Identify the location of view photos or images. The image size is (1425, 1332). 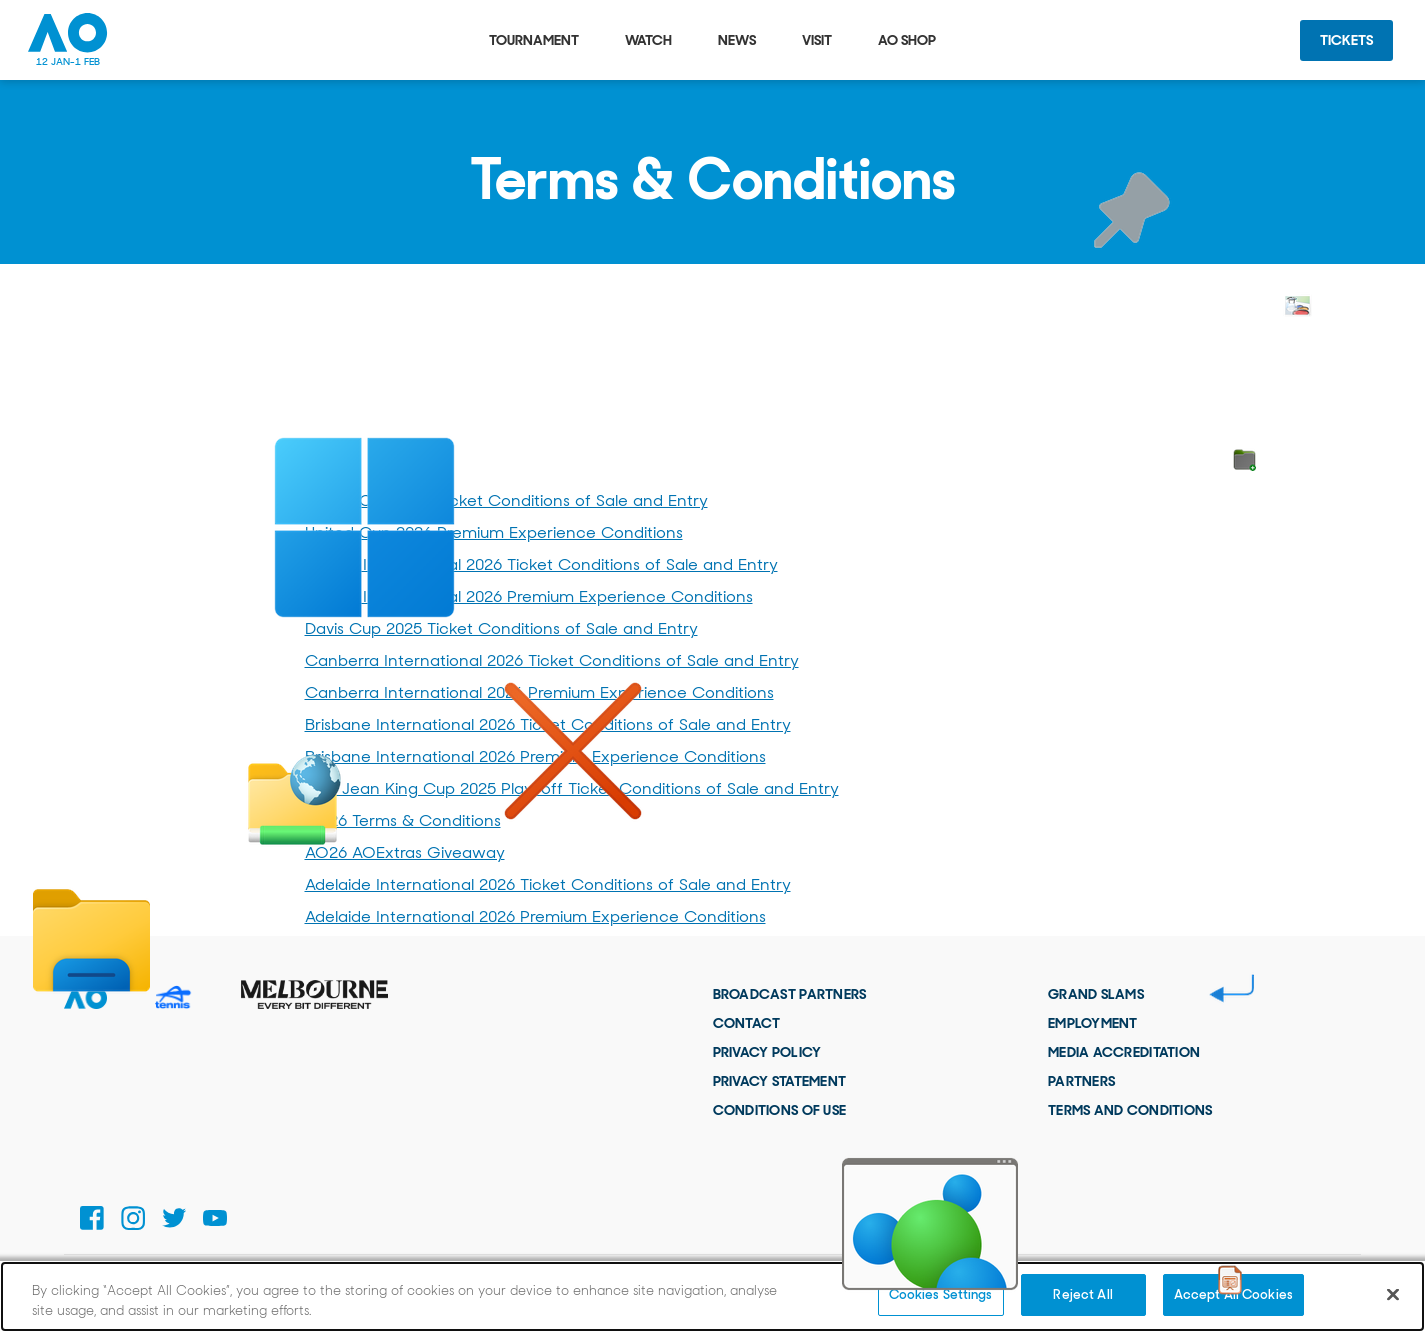
(1297, 302).